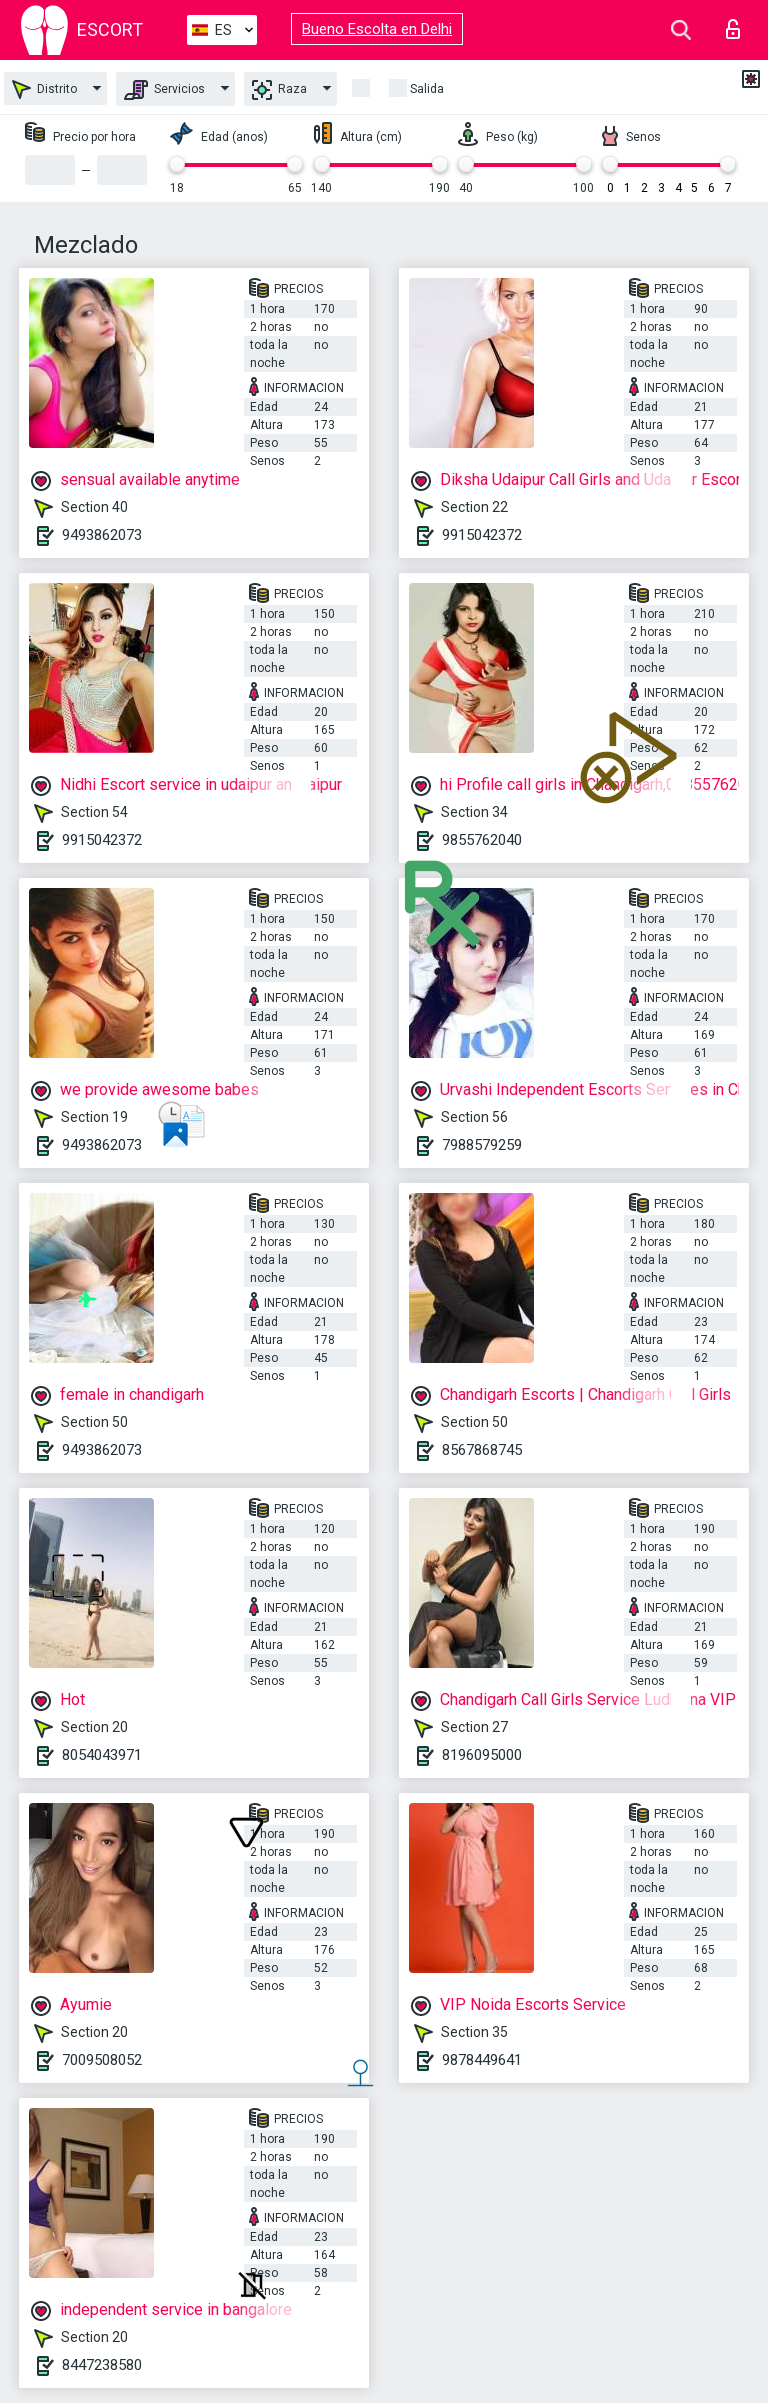 This screenshot has height=2403, width=768. Describe the element at coordinates (360, 2073) in the screenshot. I see `mark a location on the map` at that location.